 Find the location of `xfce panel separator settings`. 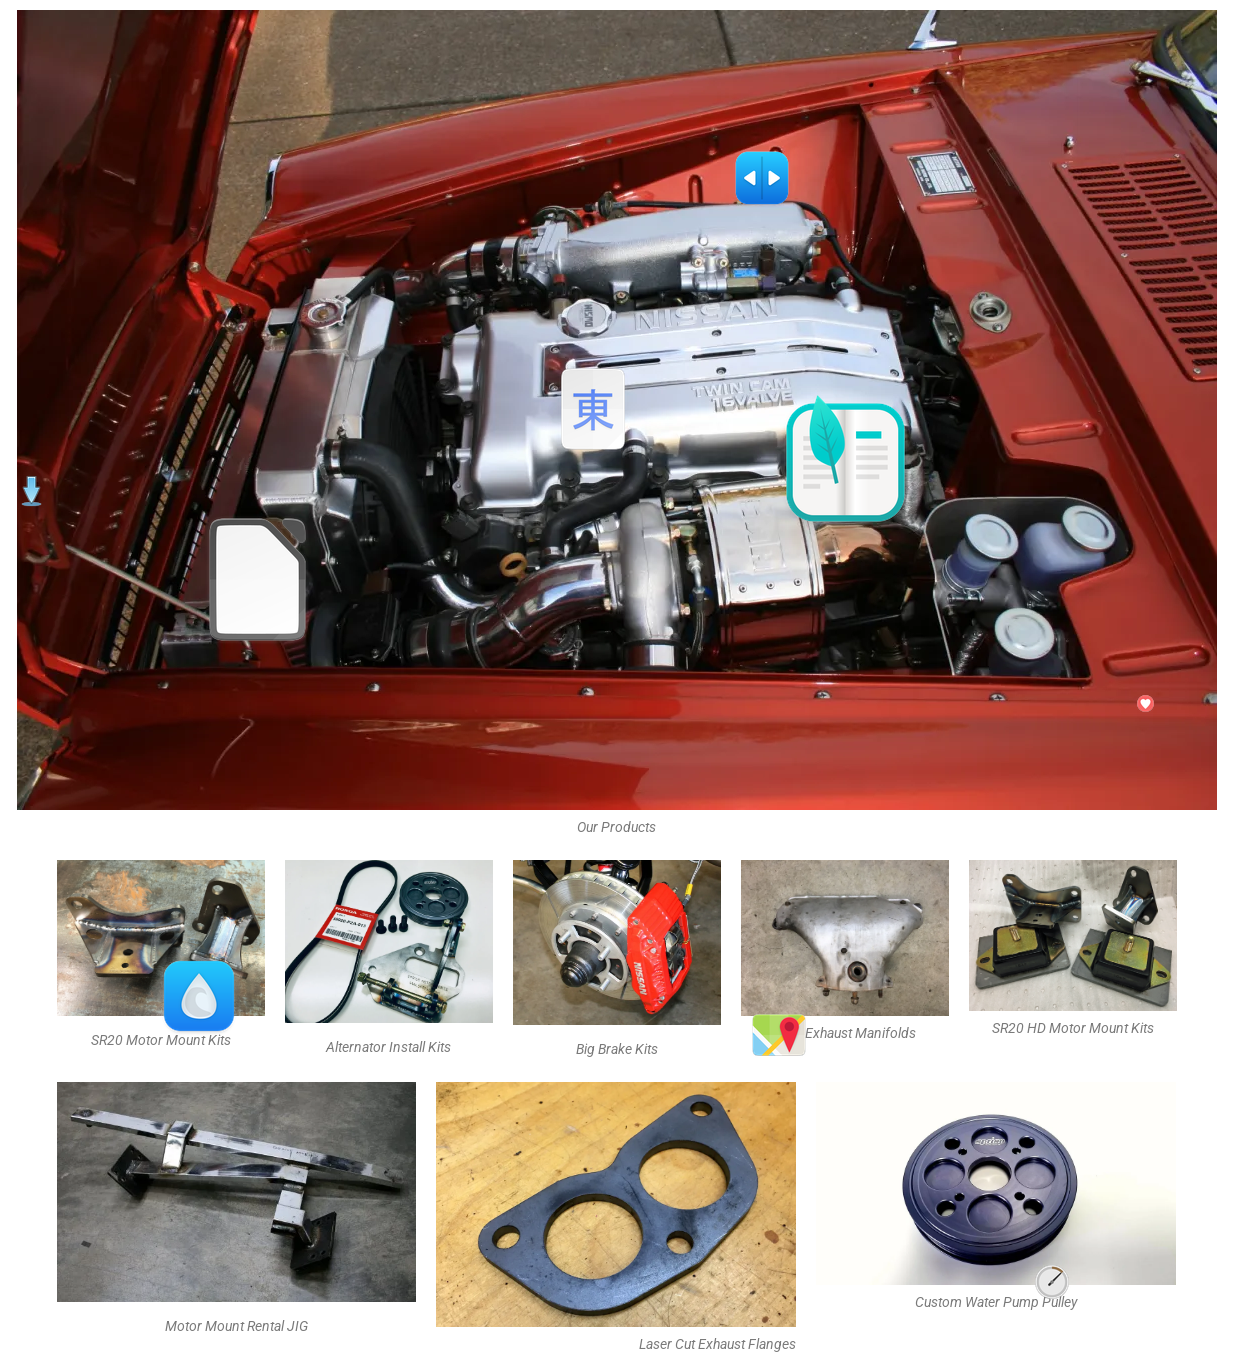

xfce panel separator settings is located at coordinates (762, 178).